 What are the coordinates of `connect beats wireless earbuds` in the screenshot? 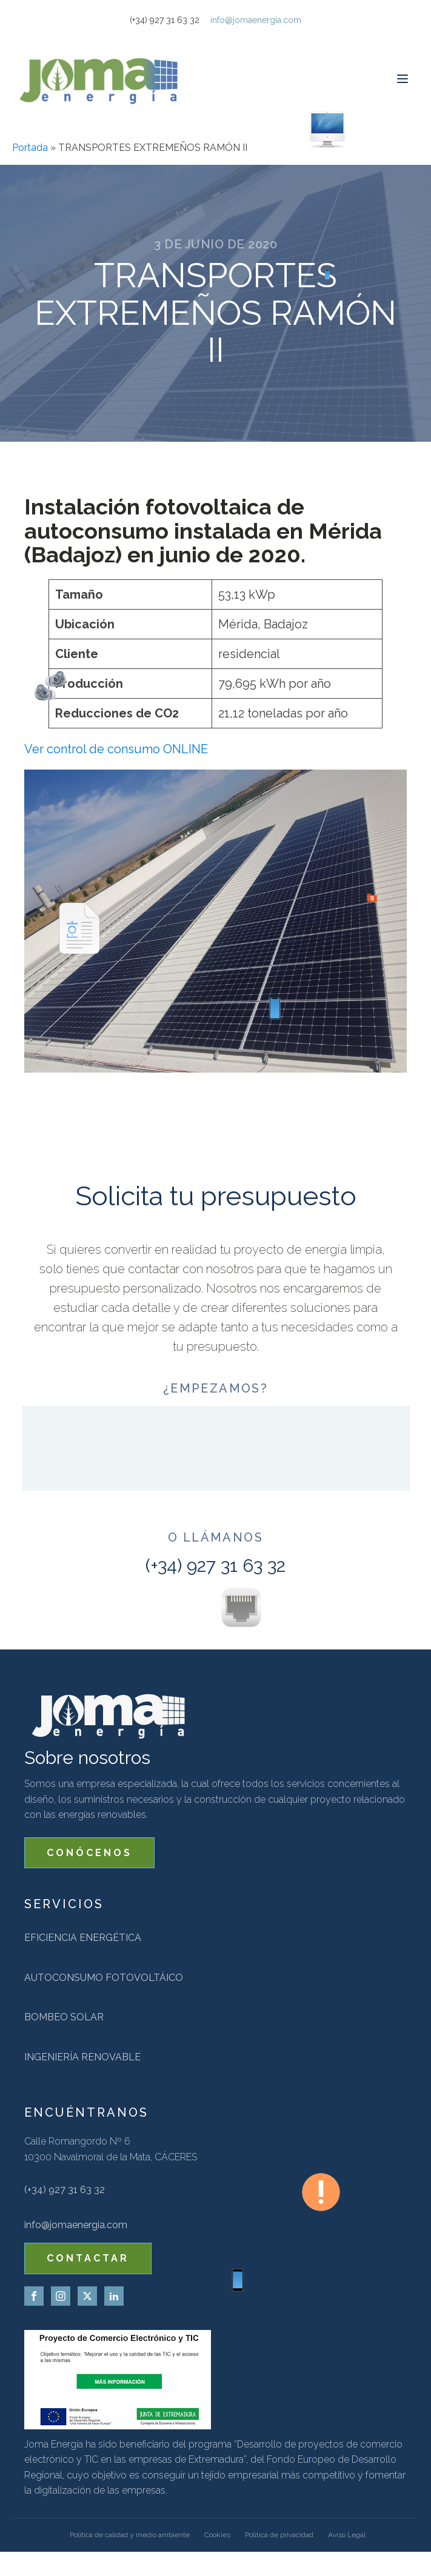 It's located at (50, 686).